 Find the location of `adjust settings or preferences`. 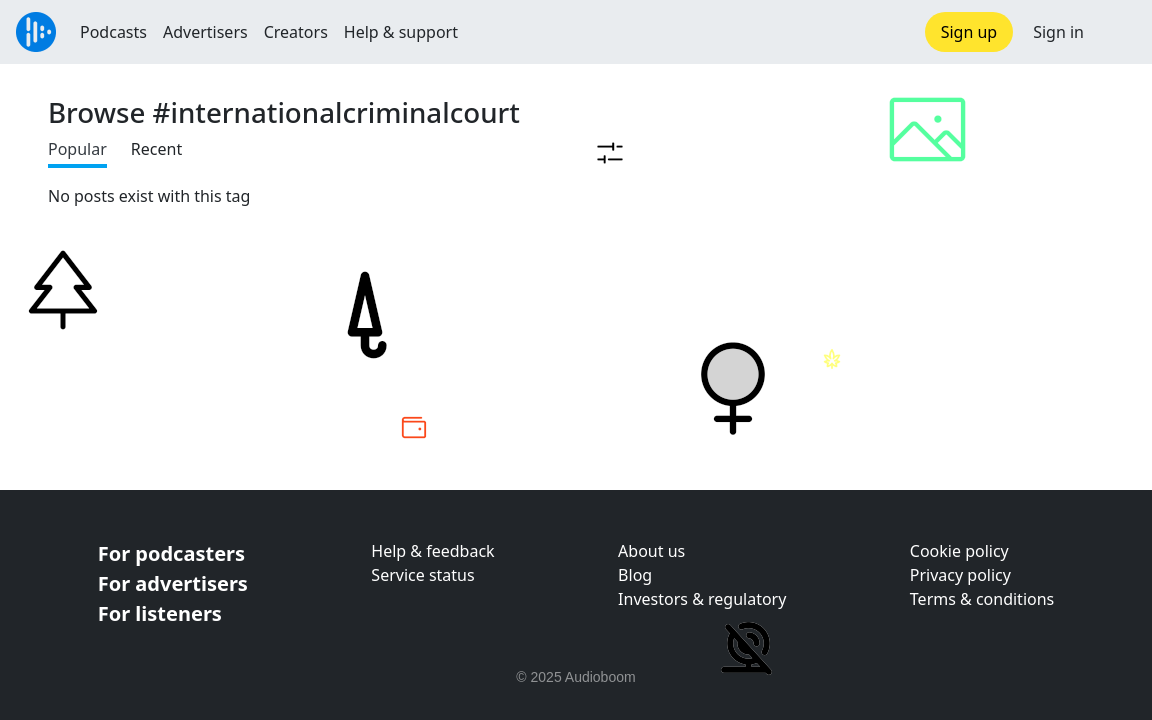

adjust settings or preferences is located at coordinates (610, 153).